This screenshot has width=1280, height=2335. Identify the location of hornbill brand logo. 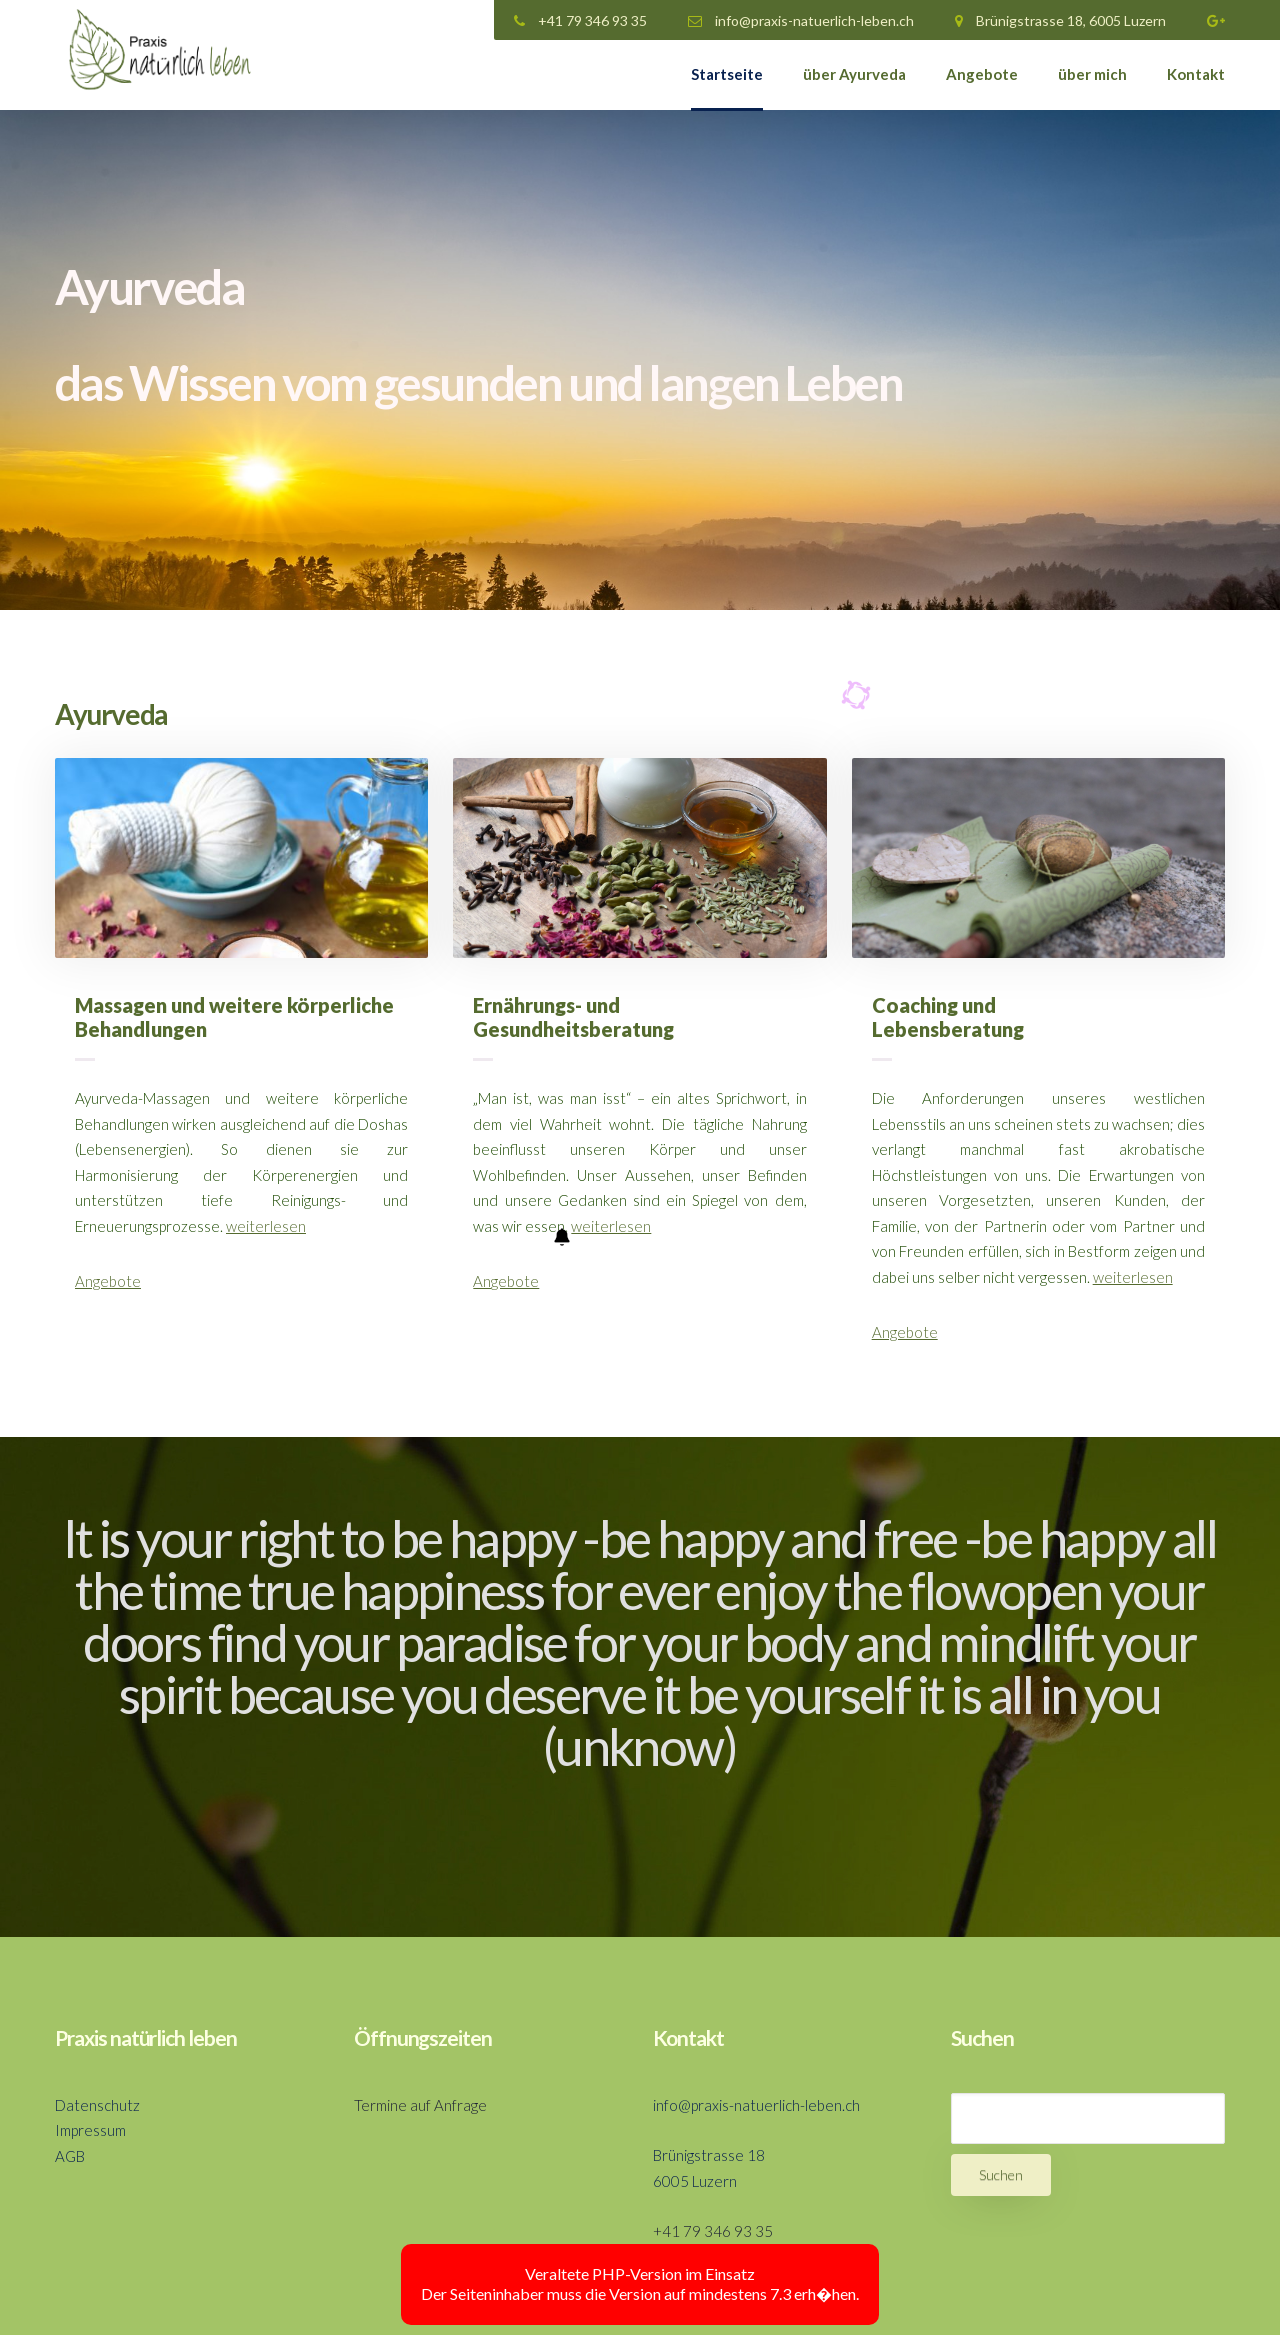
(856, 695).